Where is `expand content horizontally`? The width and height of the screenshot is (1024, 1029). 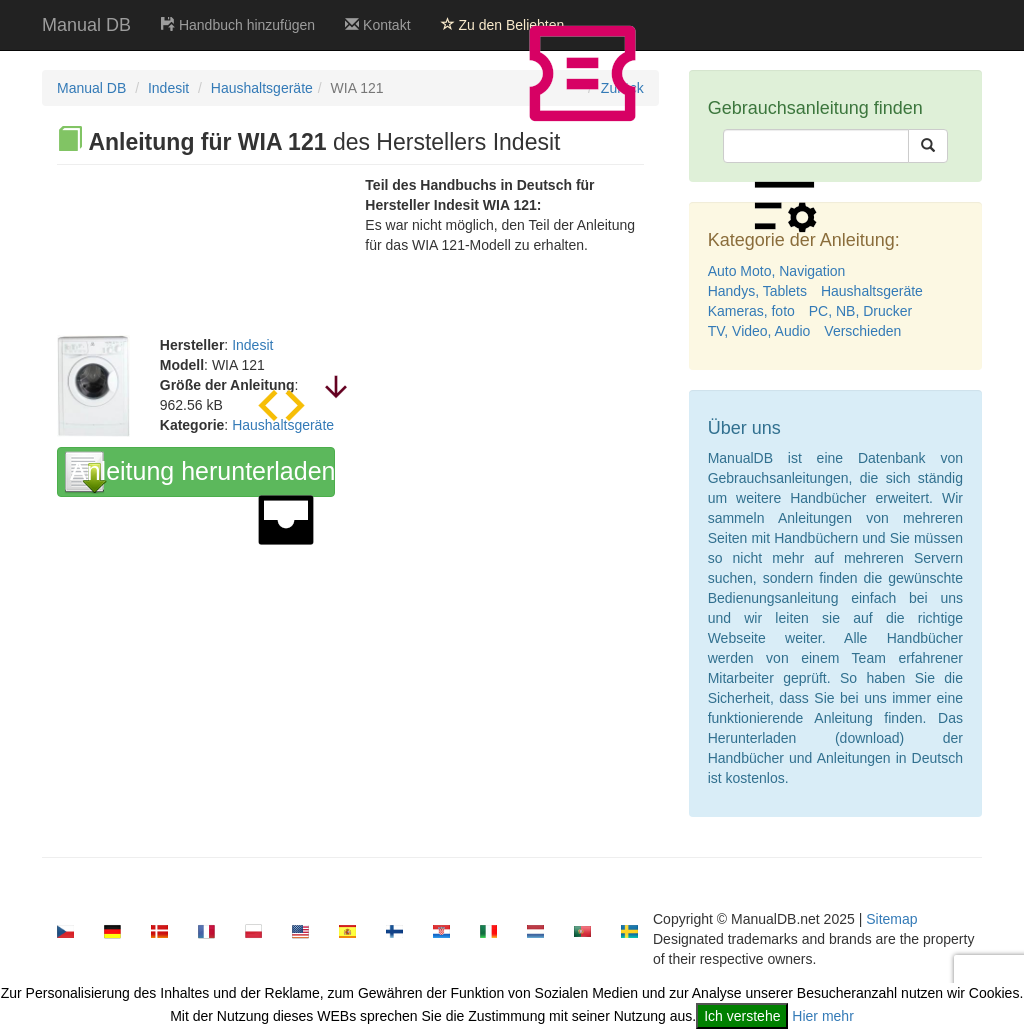 expand content horizontally is located at coordinates (281, 405).